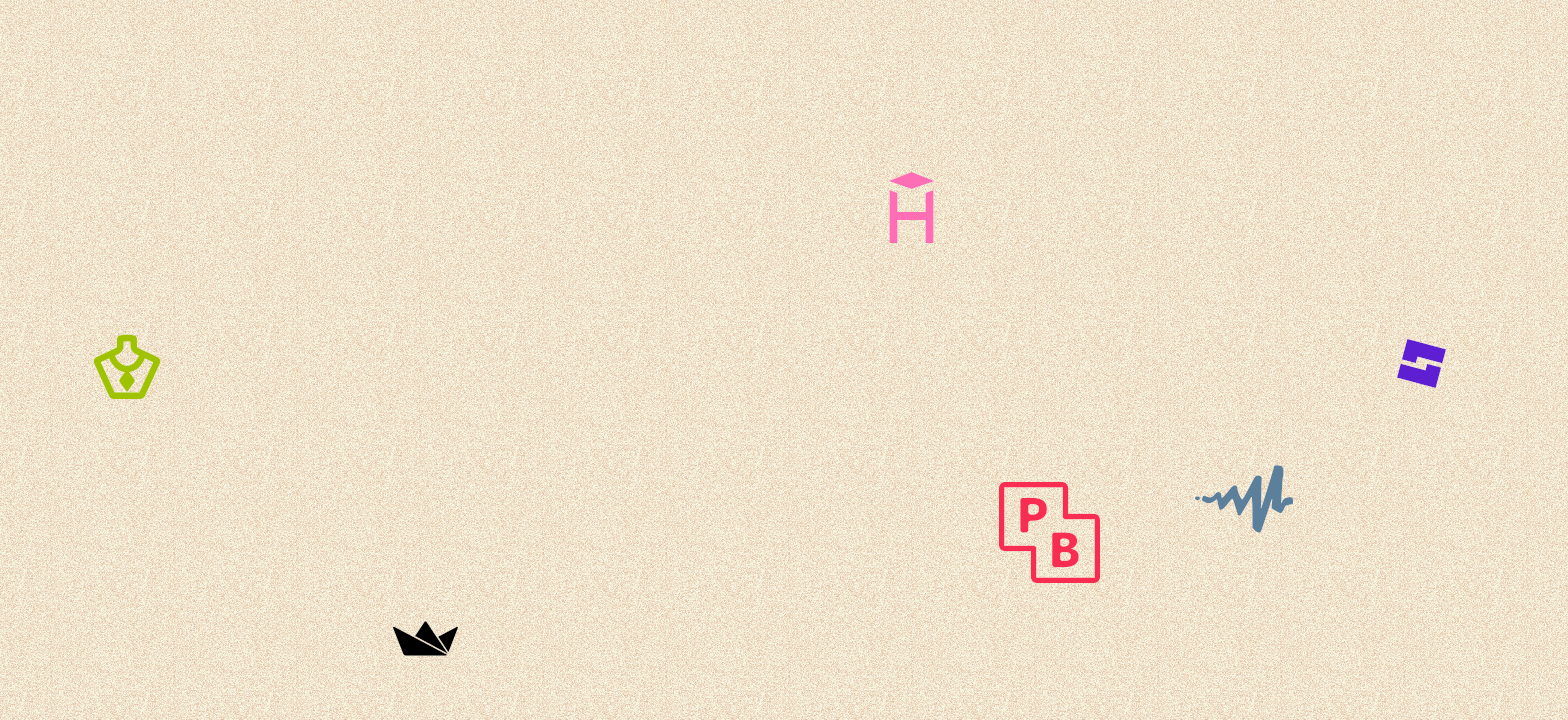 The height and width of the screenshot is (720, 1568). What do you see at coordinates (1421, 363) in the screenshot?
I see `open Roblox Studio` at bounding box center [1421, 363].